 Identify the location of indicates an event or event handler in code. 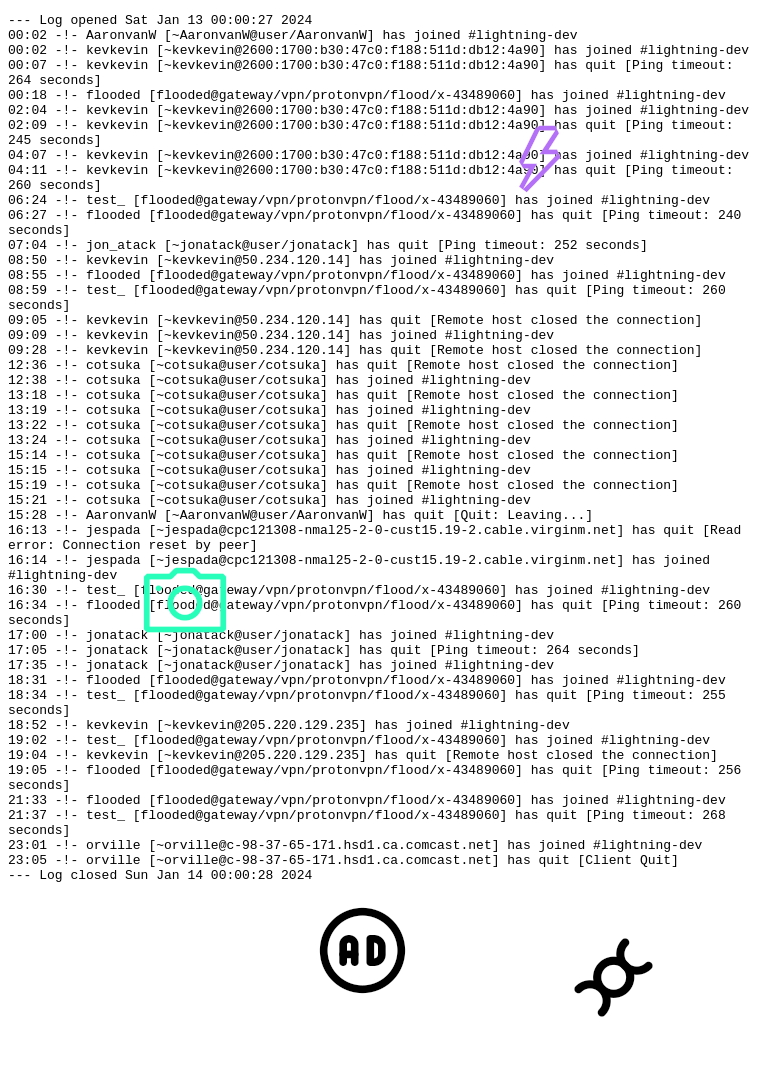
(538, 159).